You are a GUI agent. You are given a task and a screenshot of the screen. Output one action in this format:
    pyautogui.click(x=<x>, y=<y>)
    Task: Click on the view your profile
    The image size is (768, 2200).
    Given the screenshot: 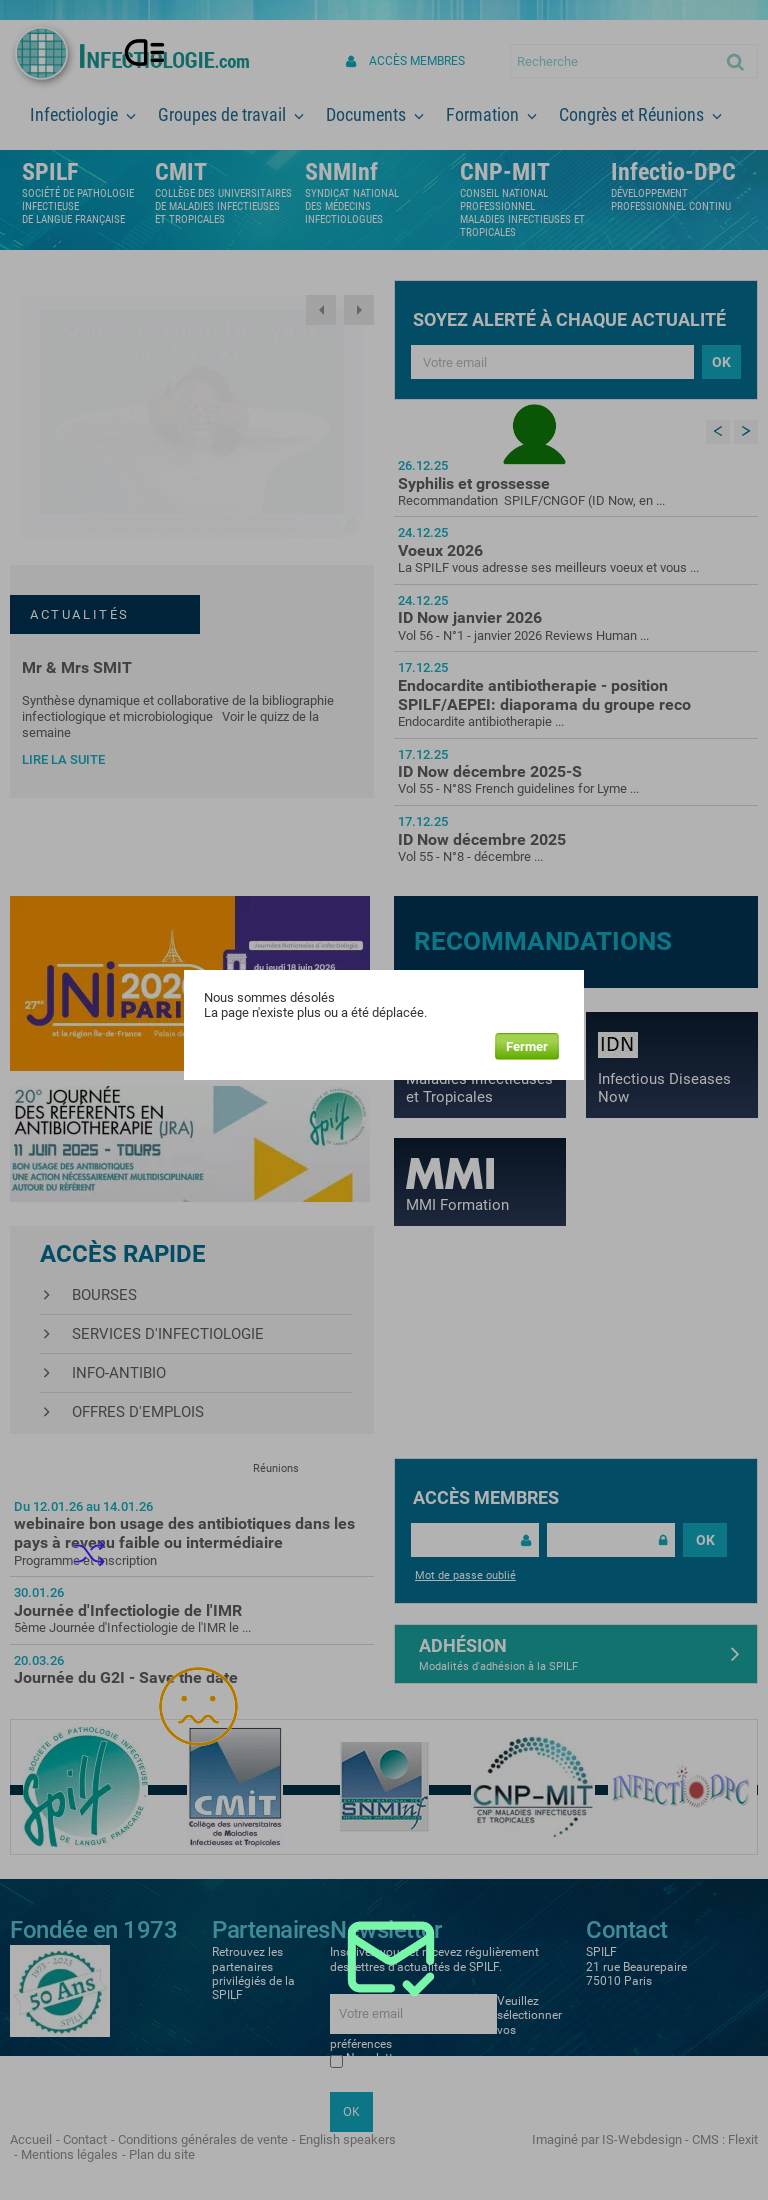 What is the action you would take?
    pyautogui.click(x=534, y=435)
    